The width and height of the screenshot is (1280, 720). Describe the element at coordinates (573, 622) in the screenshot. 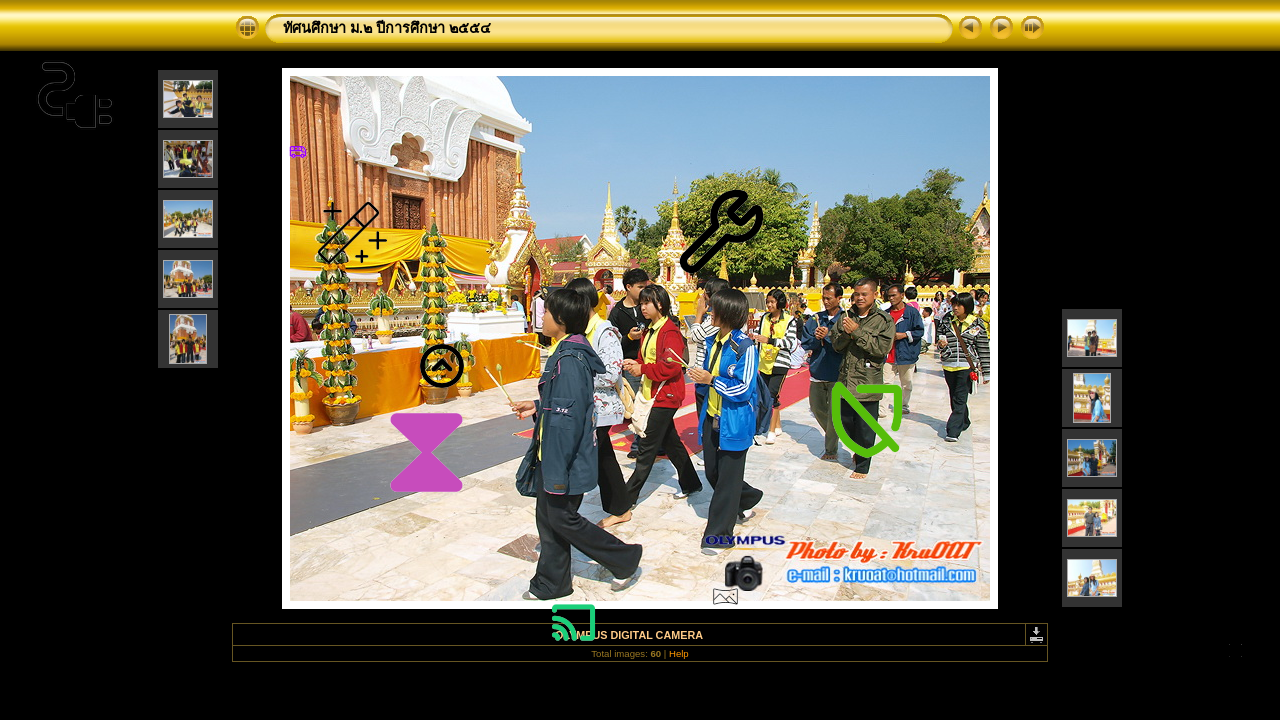

I see `cast your screen to another device` at that location.